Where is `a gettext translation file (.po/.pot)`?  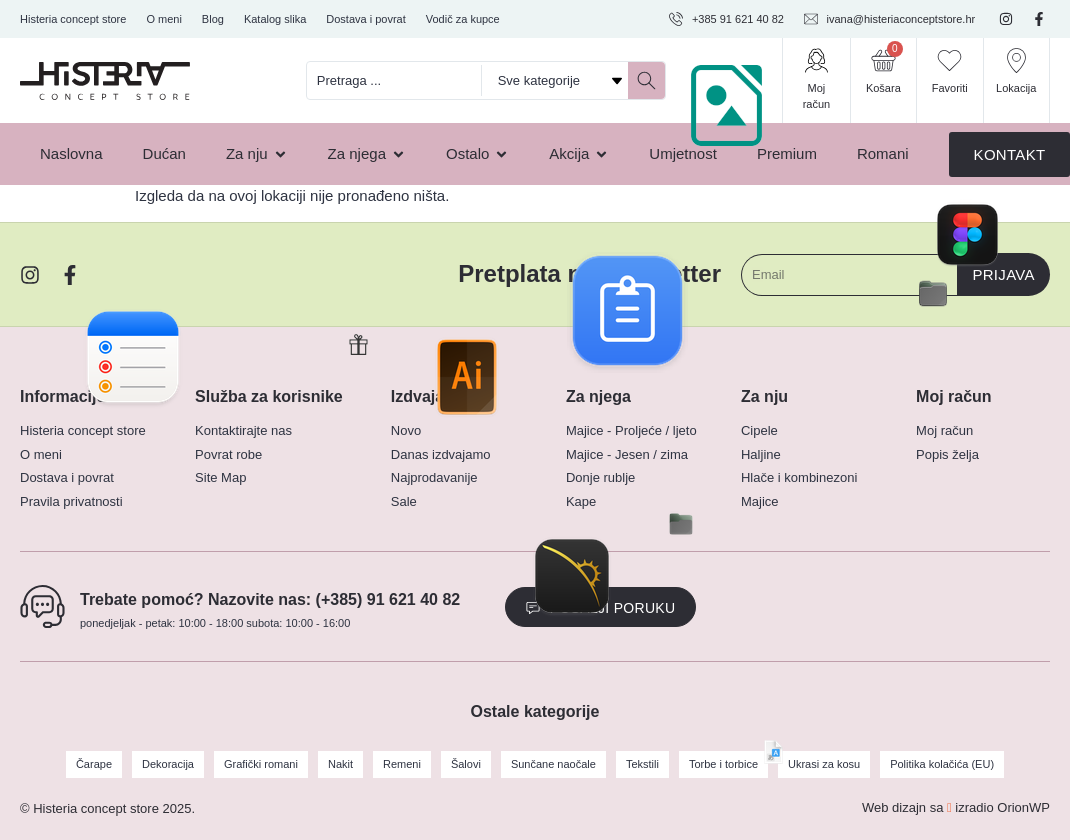 a gettext translation file (.po/.pot) is located at coordinates (773, 752).